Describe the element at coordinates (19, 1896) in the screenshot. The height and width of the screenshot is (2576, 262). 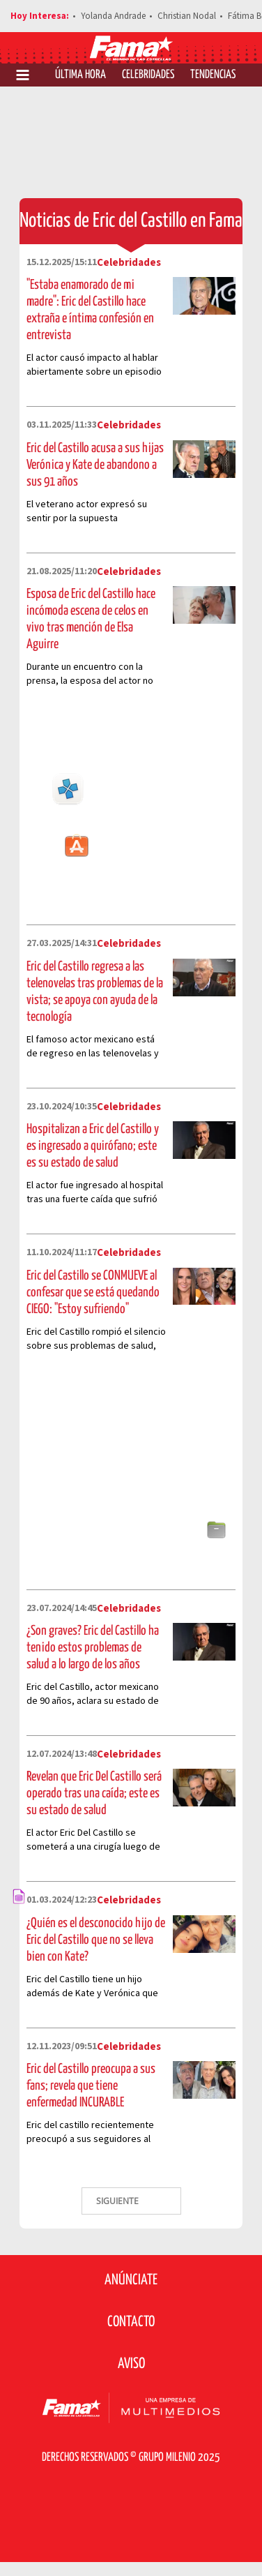
I see `open a database file` at that location.